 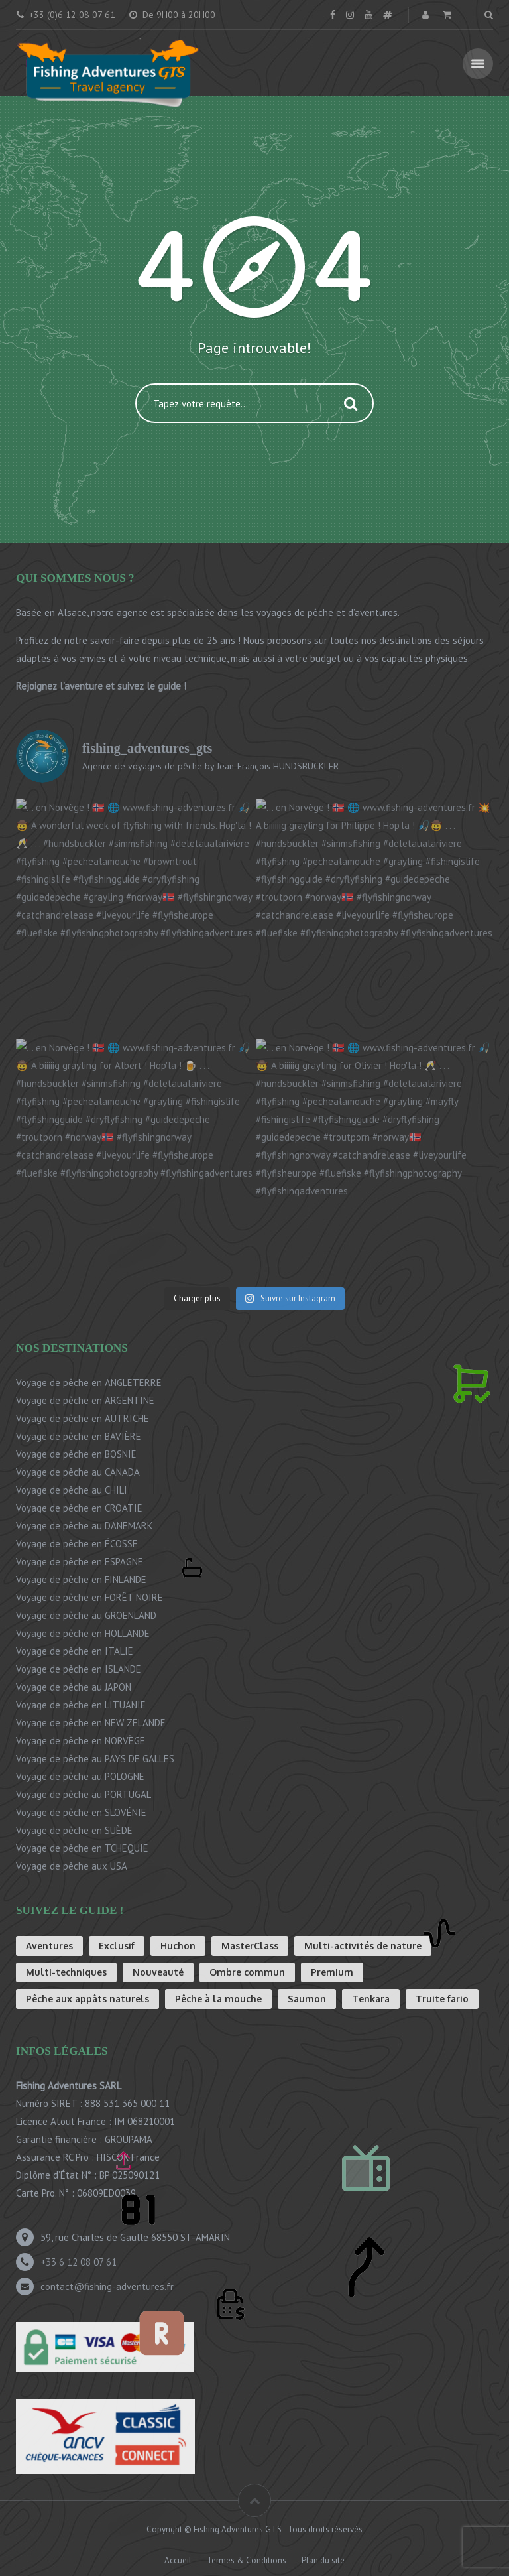 I want to click on indicates bathroom amenities available, so click(x=192, y=1568).